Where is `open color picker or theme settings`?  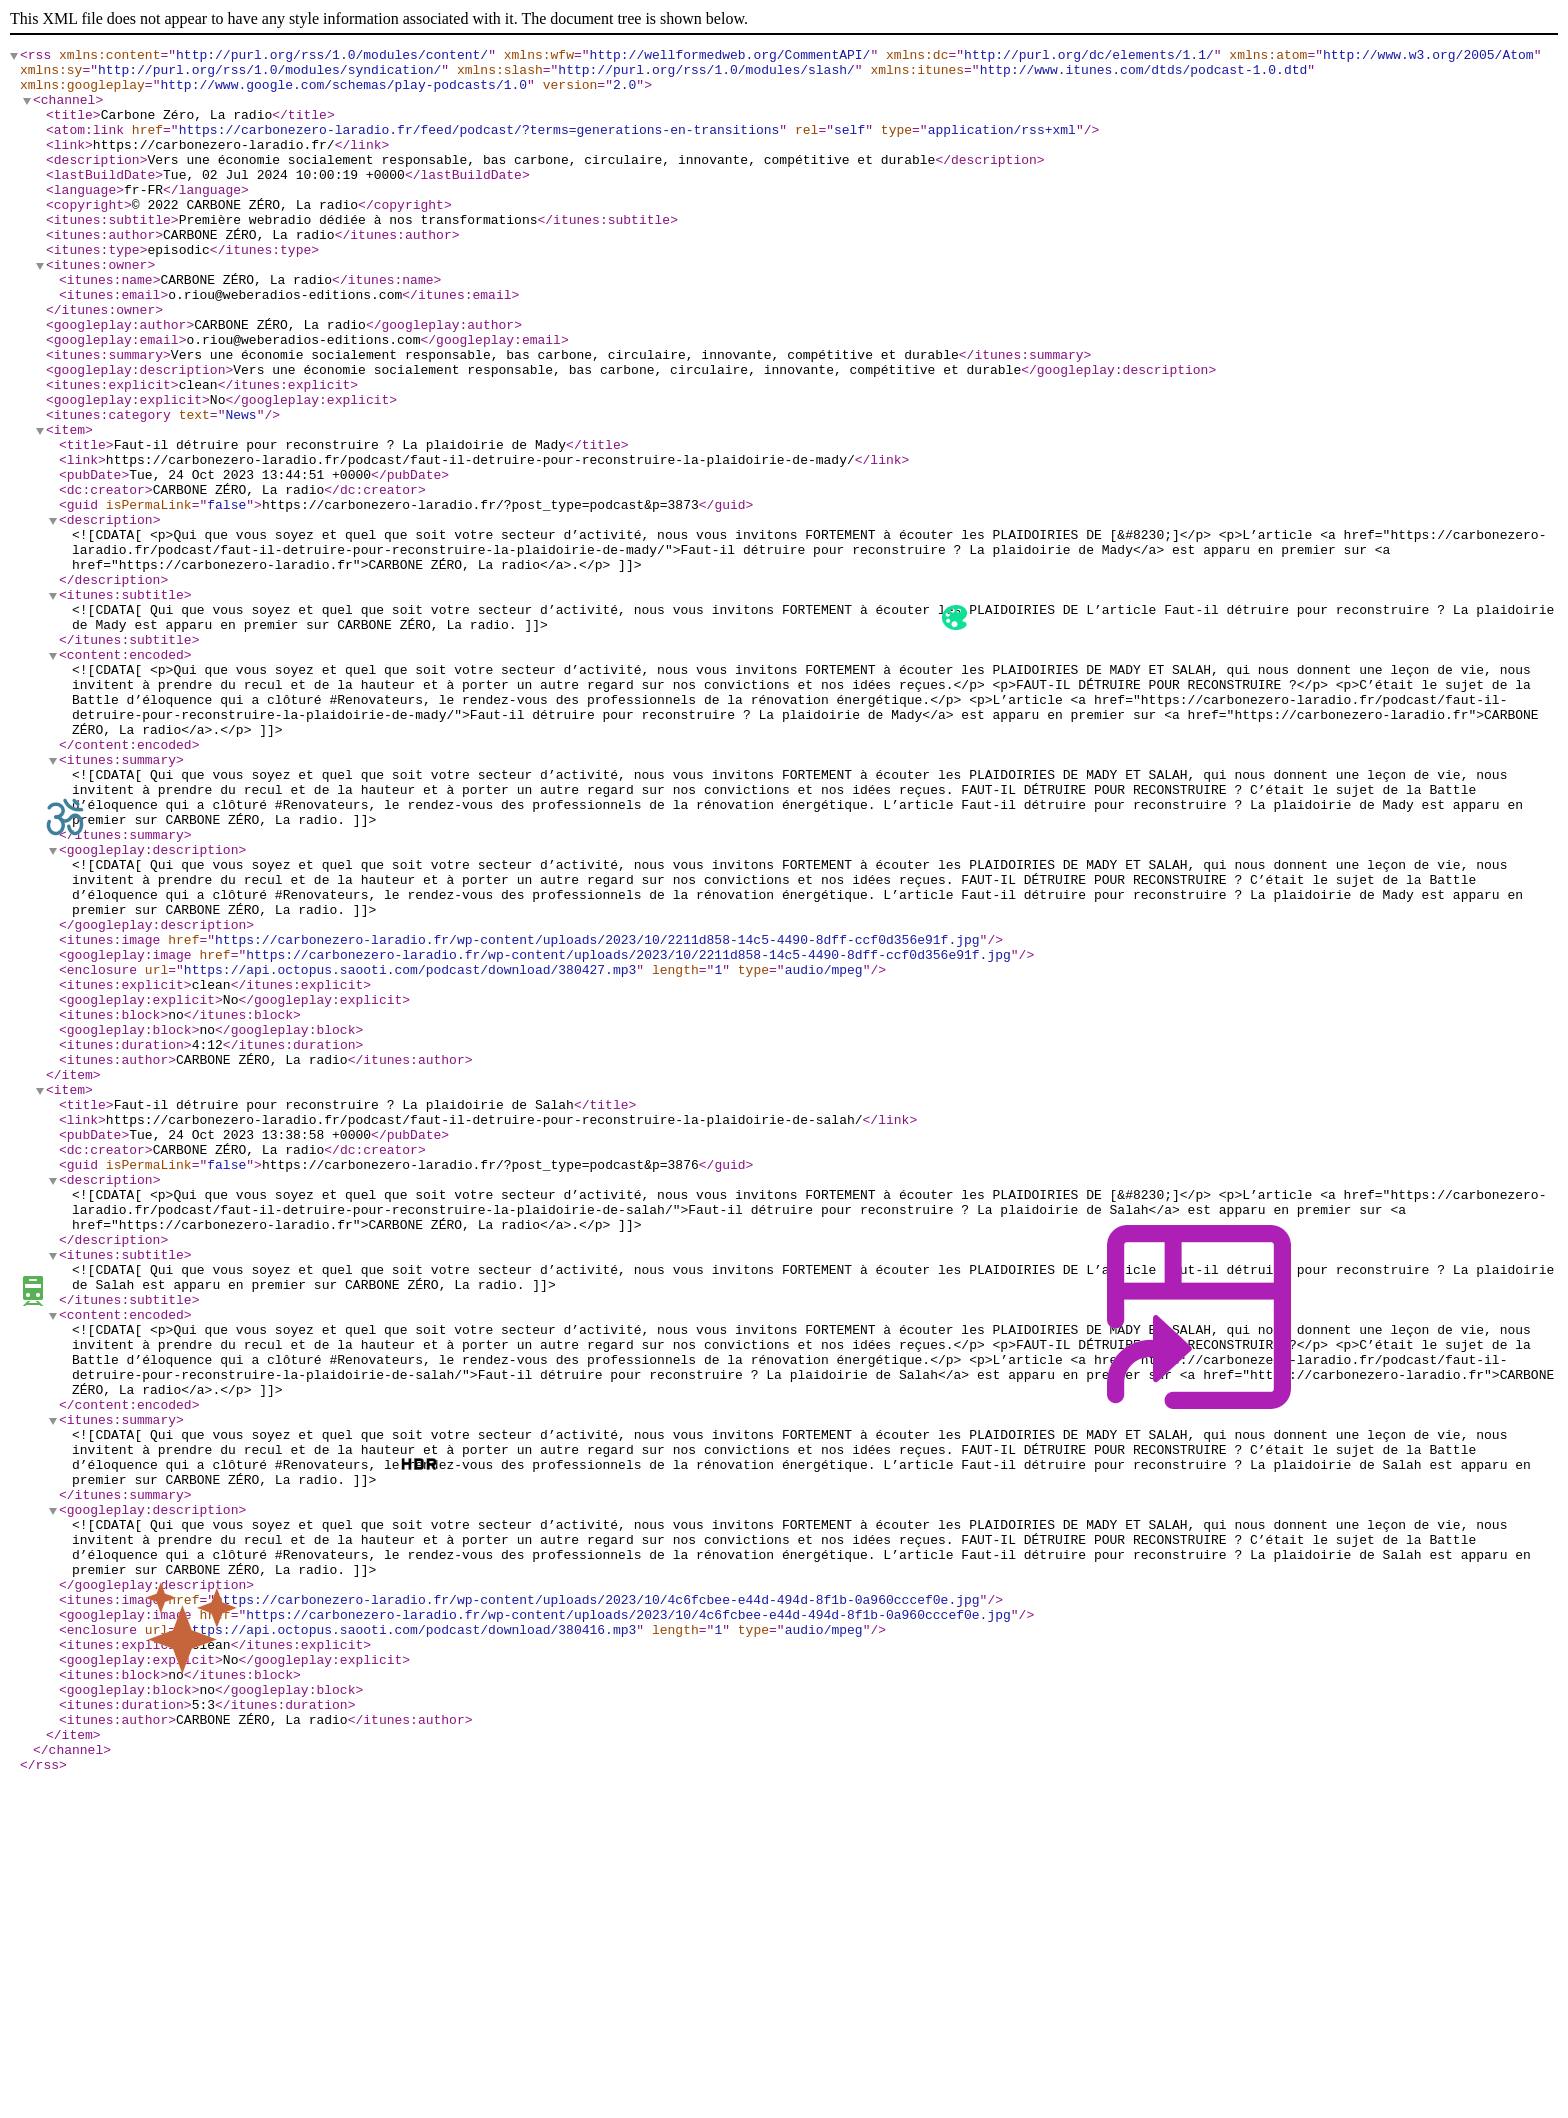
open color picker or theme settings is located at coordinates (954, 617).